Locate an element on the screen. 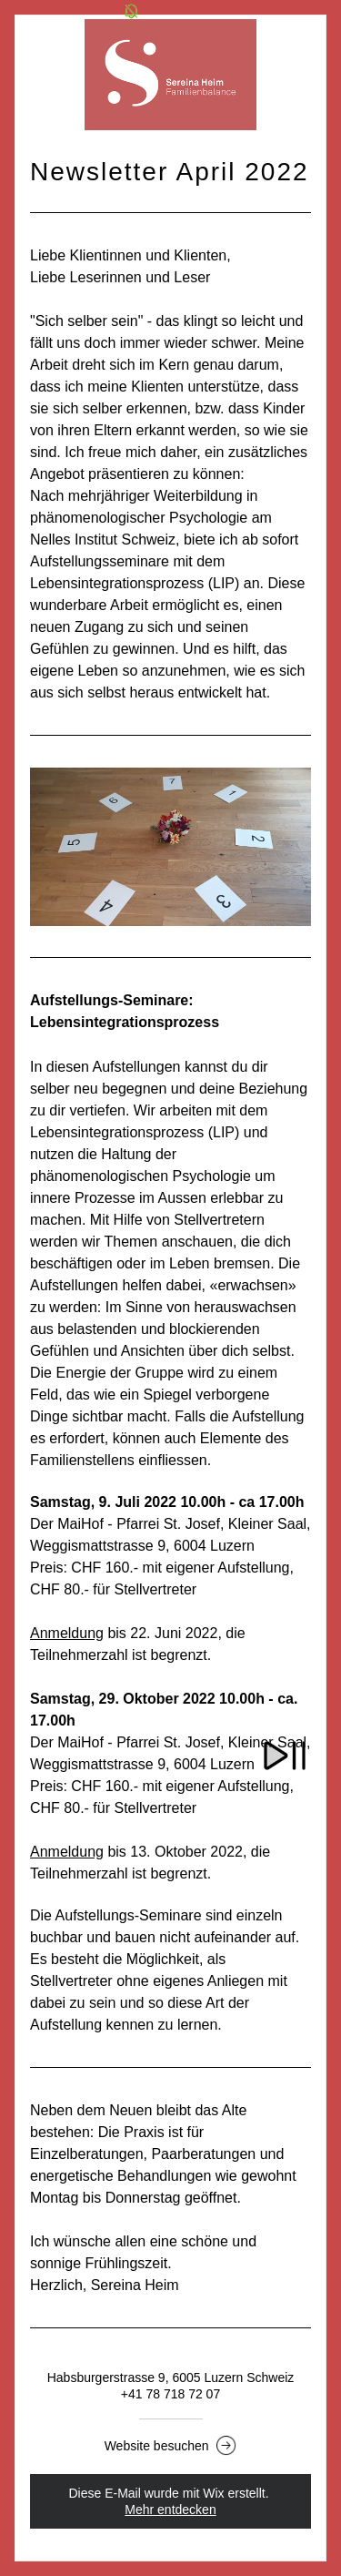 The width and height of the screenshot is (341, 2576). toggle between play and pause for media playback is located at coordinates (285, 1756).